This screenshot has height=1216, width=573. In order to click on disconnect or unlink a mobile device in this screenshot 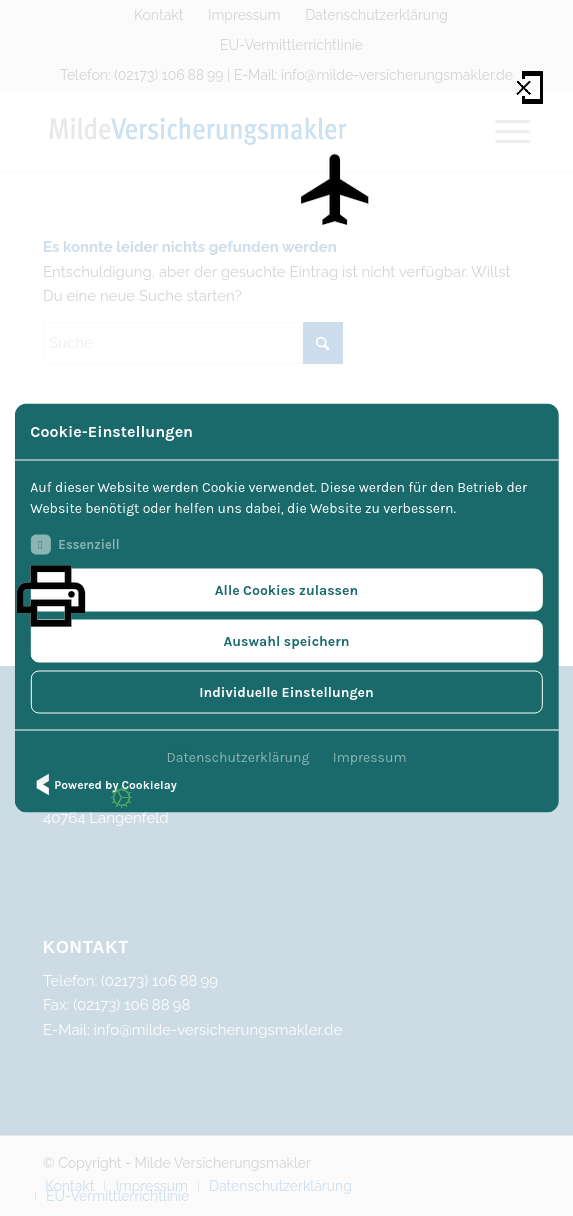, I will do `click(529, 87)`.